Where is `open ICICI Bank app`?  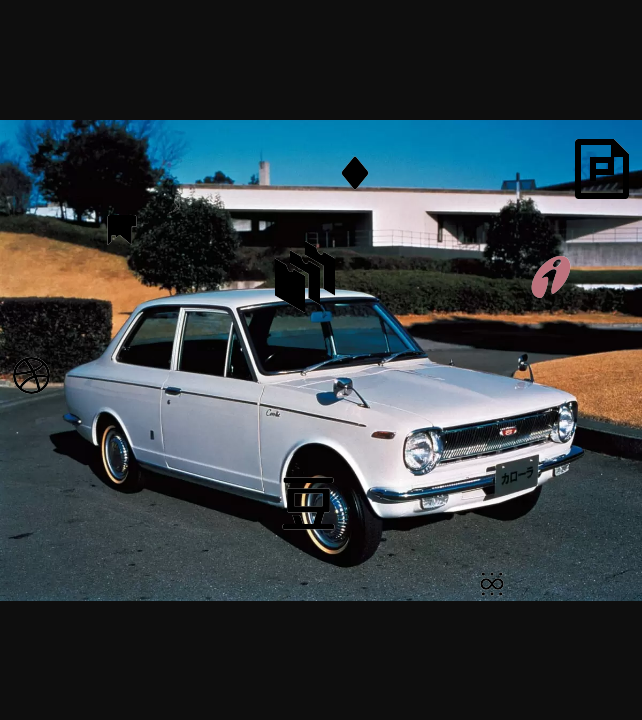 open ICICI Bank app is located at coordinates (551, 277).